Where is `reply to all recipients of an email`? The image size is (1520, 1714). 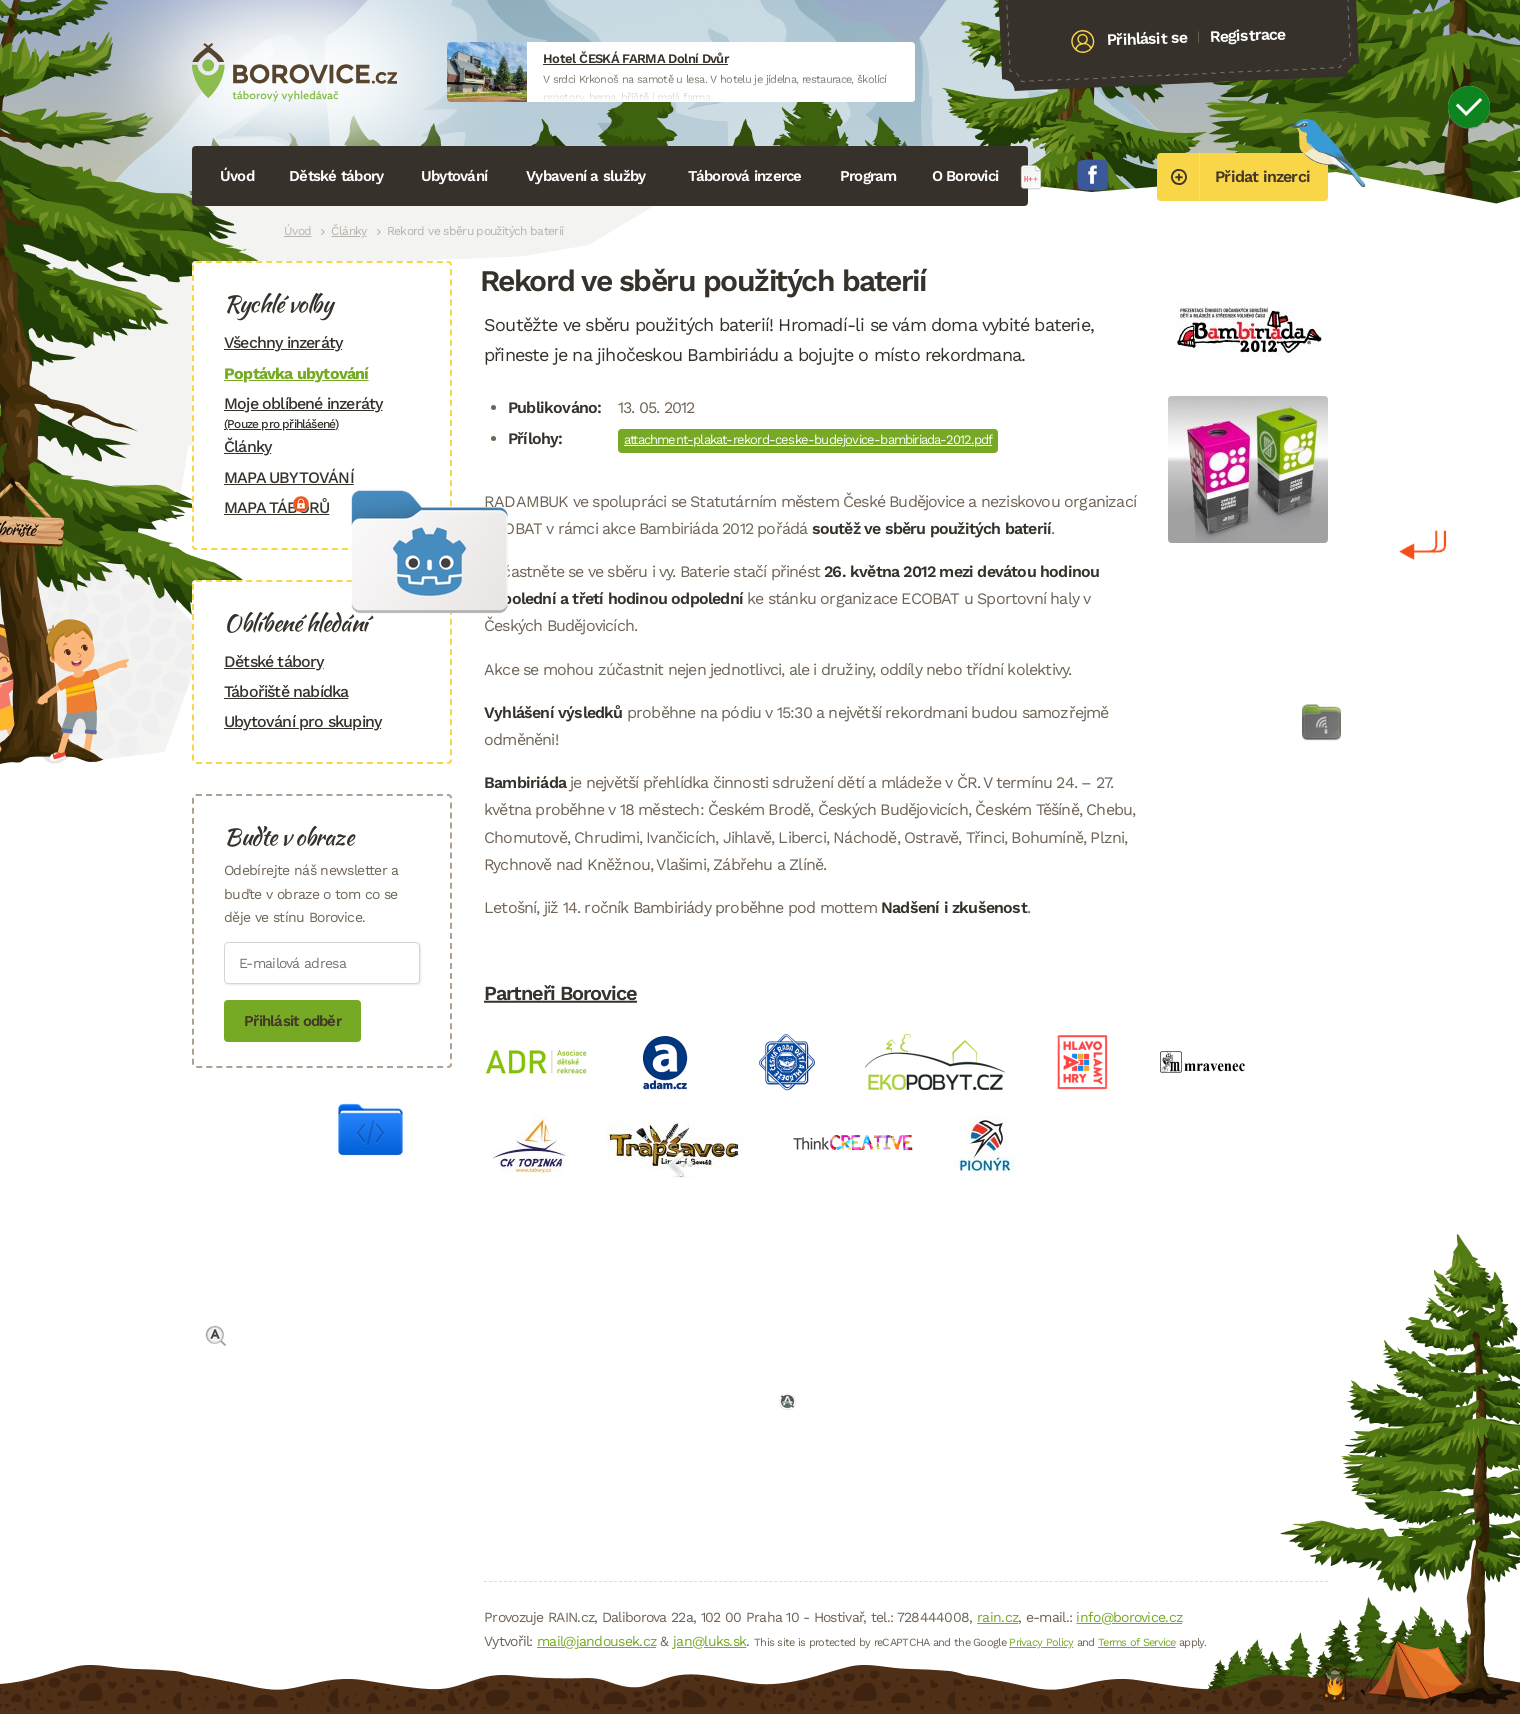
reply to all recipients of an email is located at coordinates (1422, 545).